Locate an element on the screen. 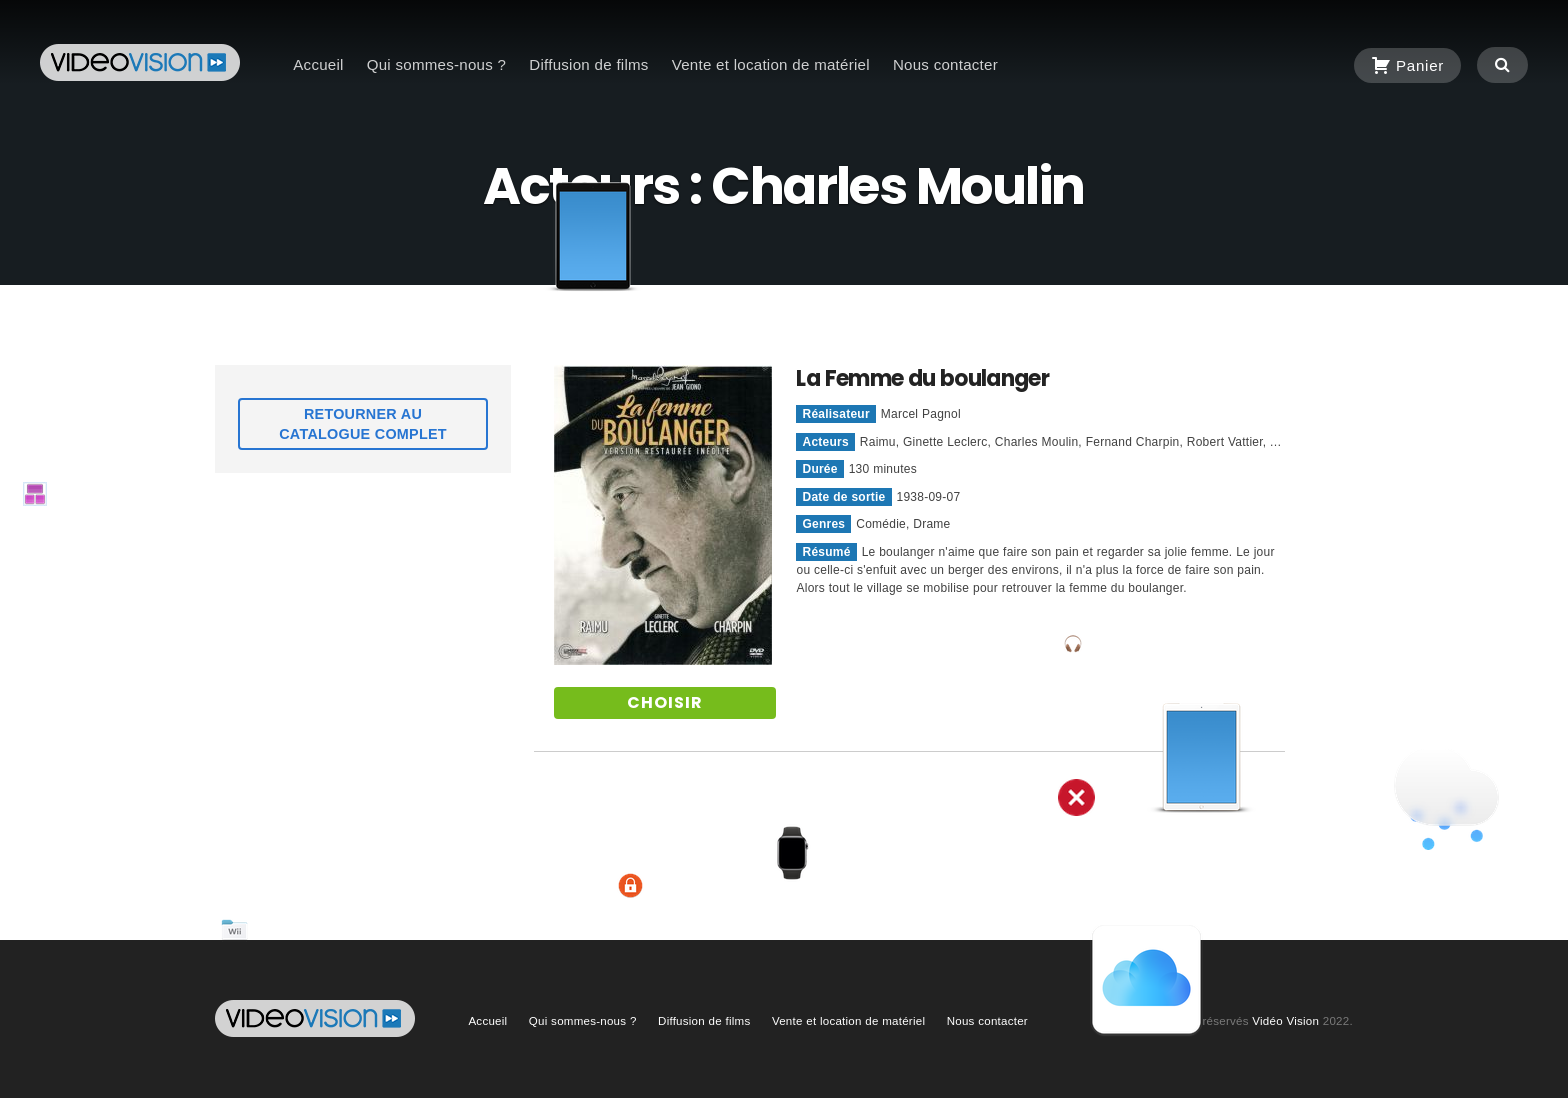  iPad Pro with cellular connectivity is located at coordinates (1201, 757).